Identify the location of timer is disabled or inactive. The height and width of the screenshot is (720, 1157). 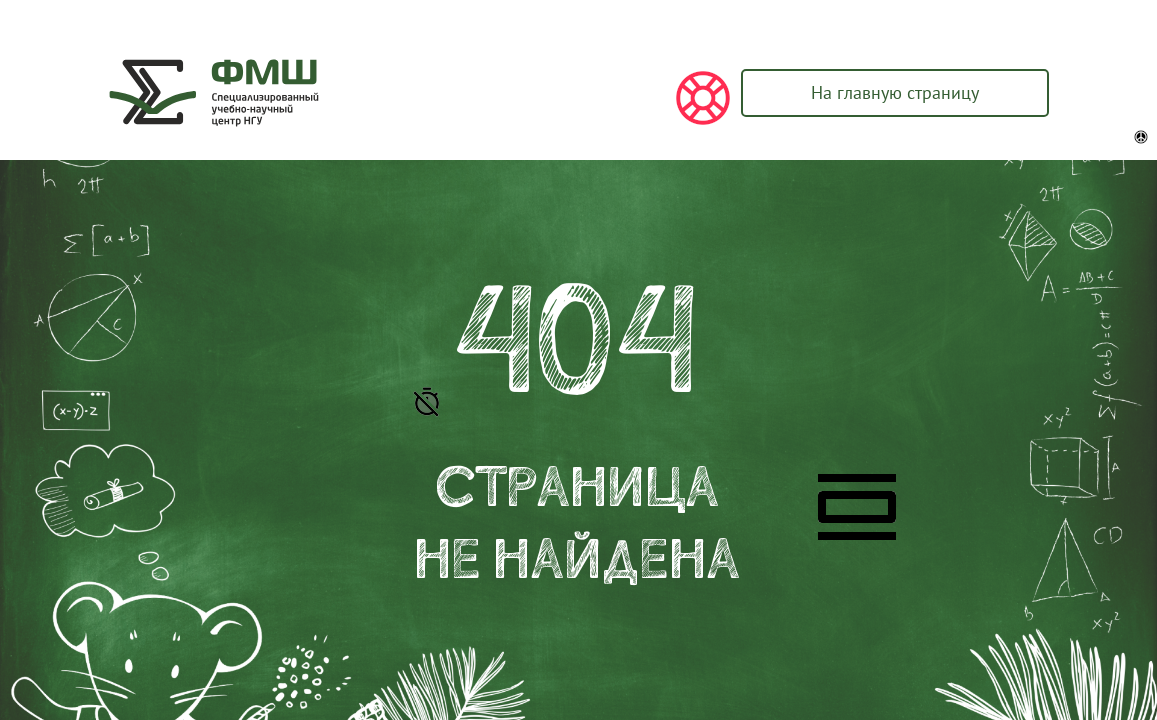
(427, 402).